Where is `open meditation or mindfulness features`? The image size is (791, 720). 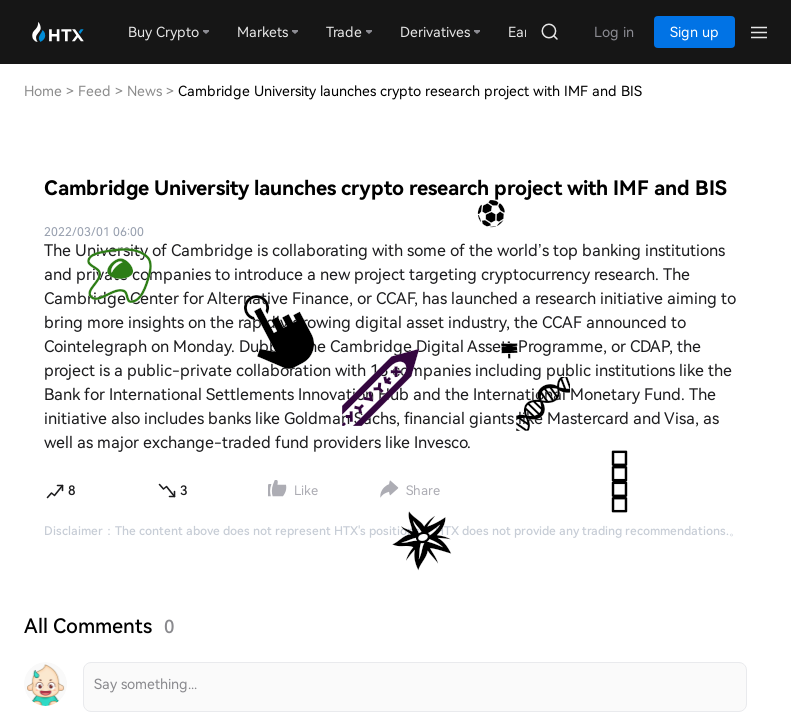 open meditation or mindfulness features is located at coordinates (422, 541).